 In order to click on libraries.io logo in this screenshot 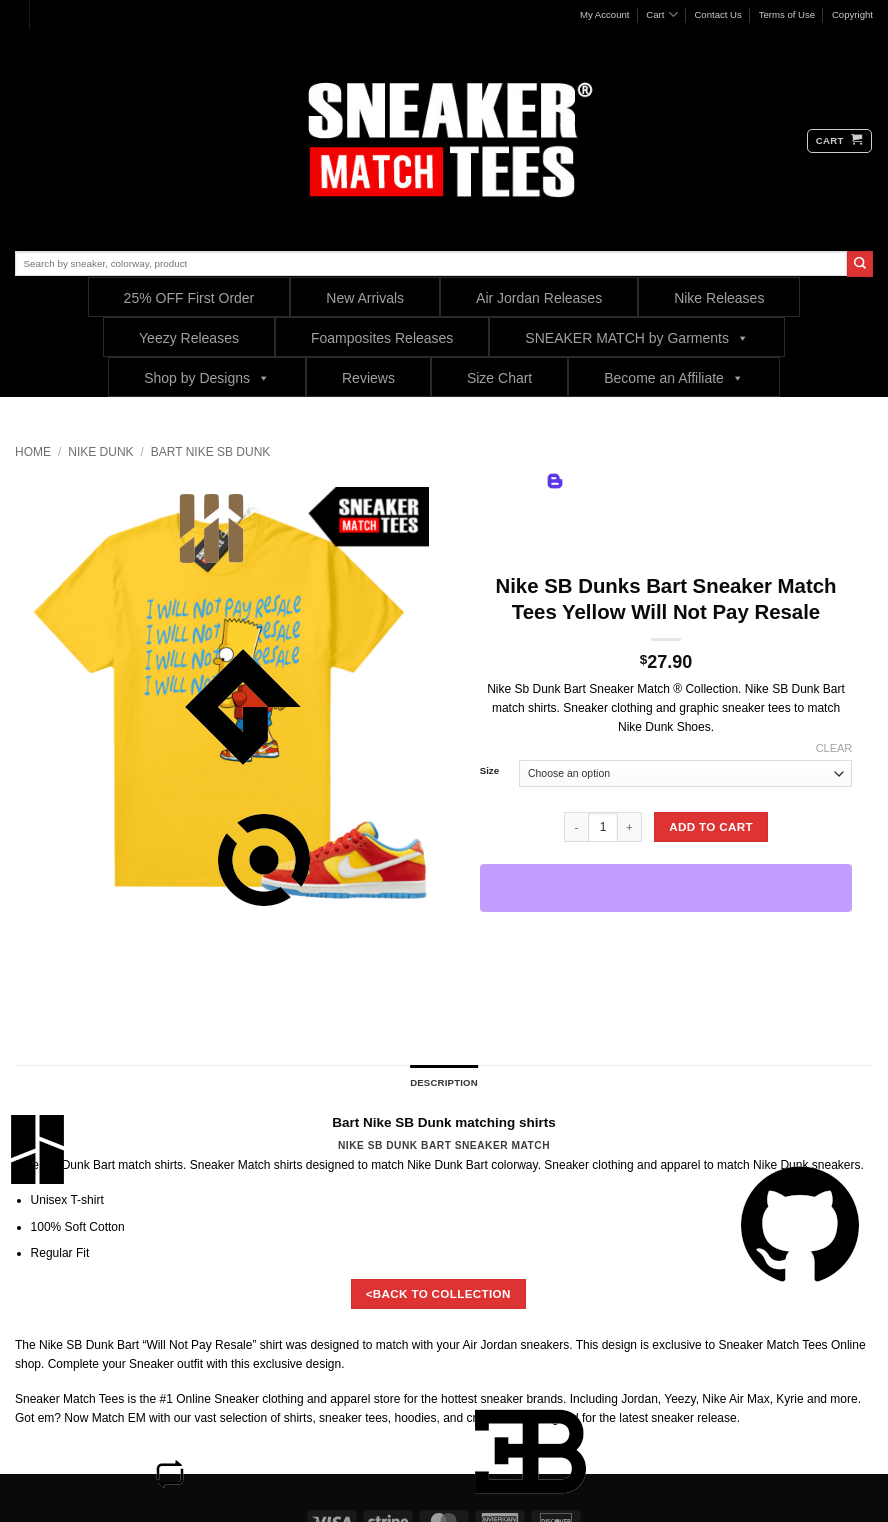, I will do `click(211, 528)`.